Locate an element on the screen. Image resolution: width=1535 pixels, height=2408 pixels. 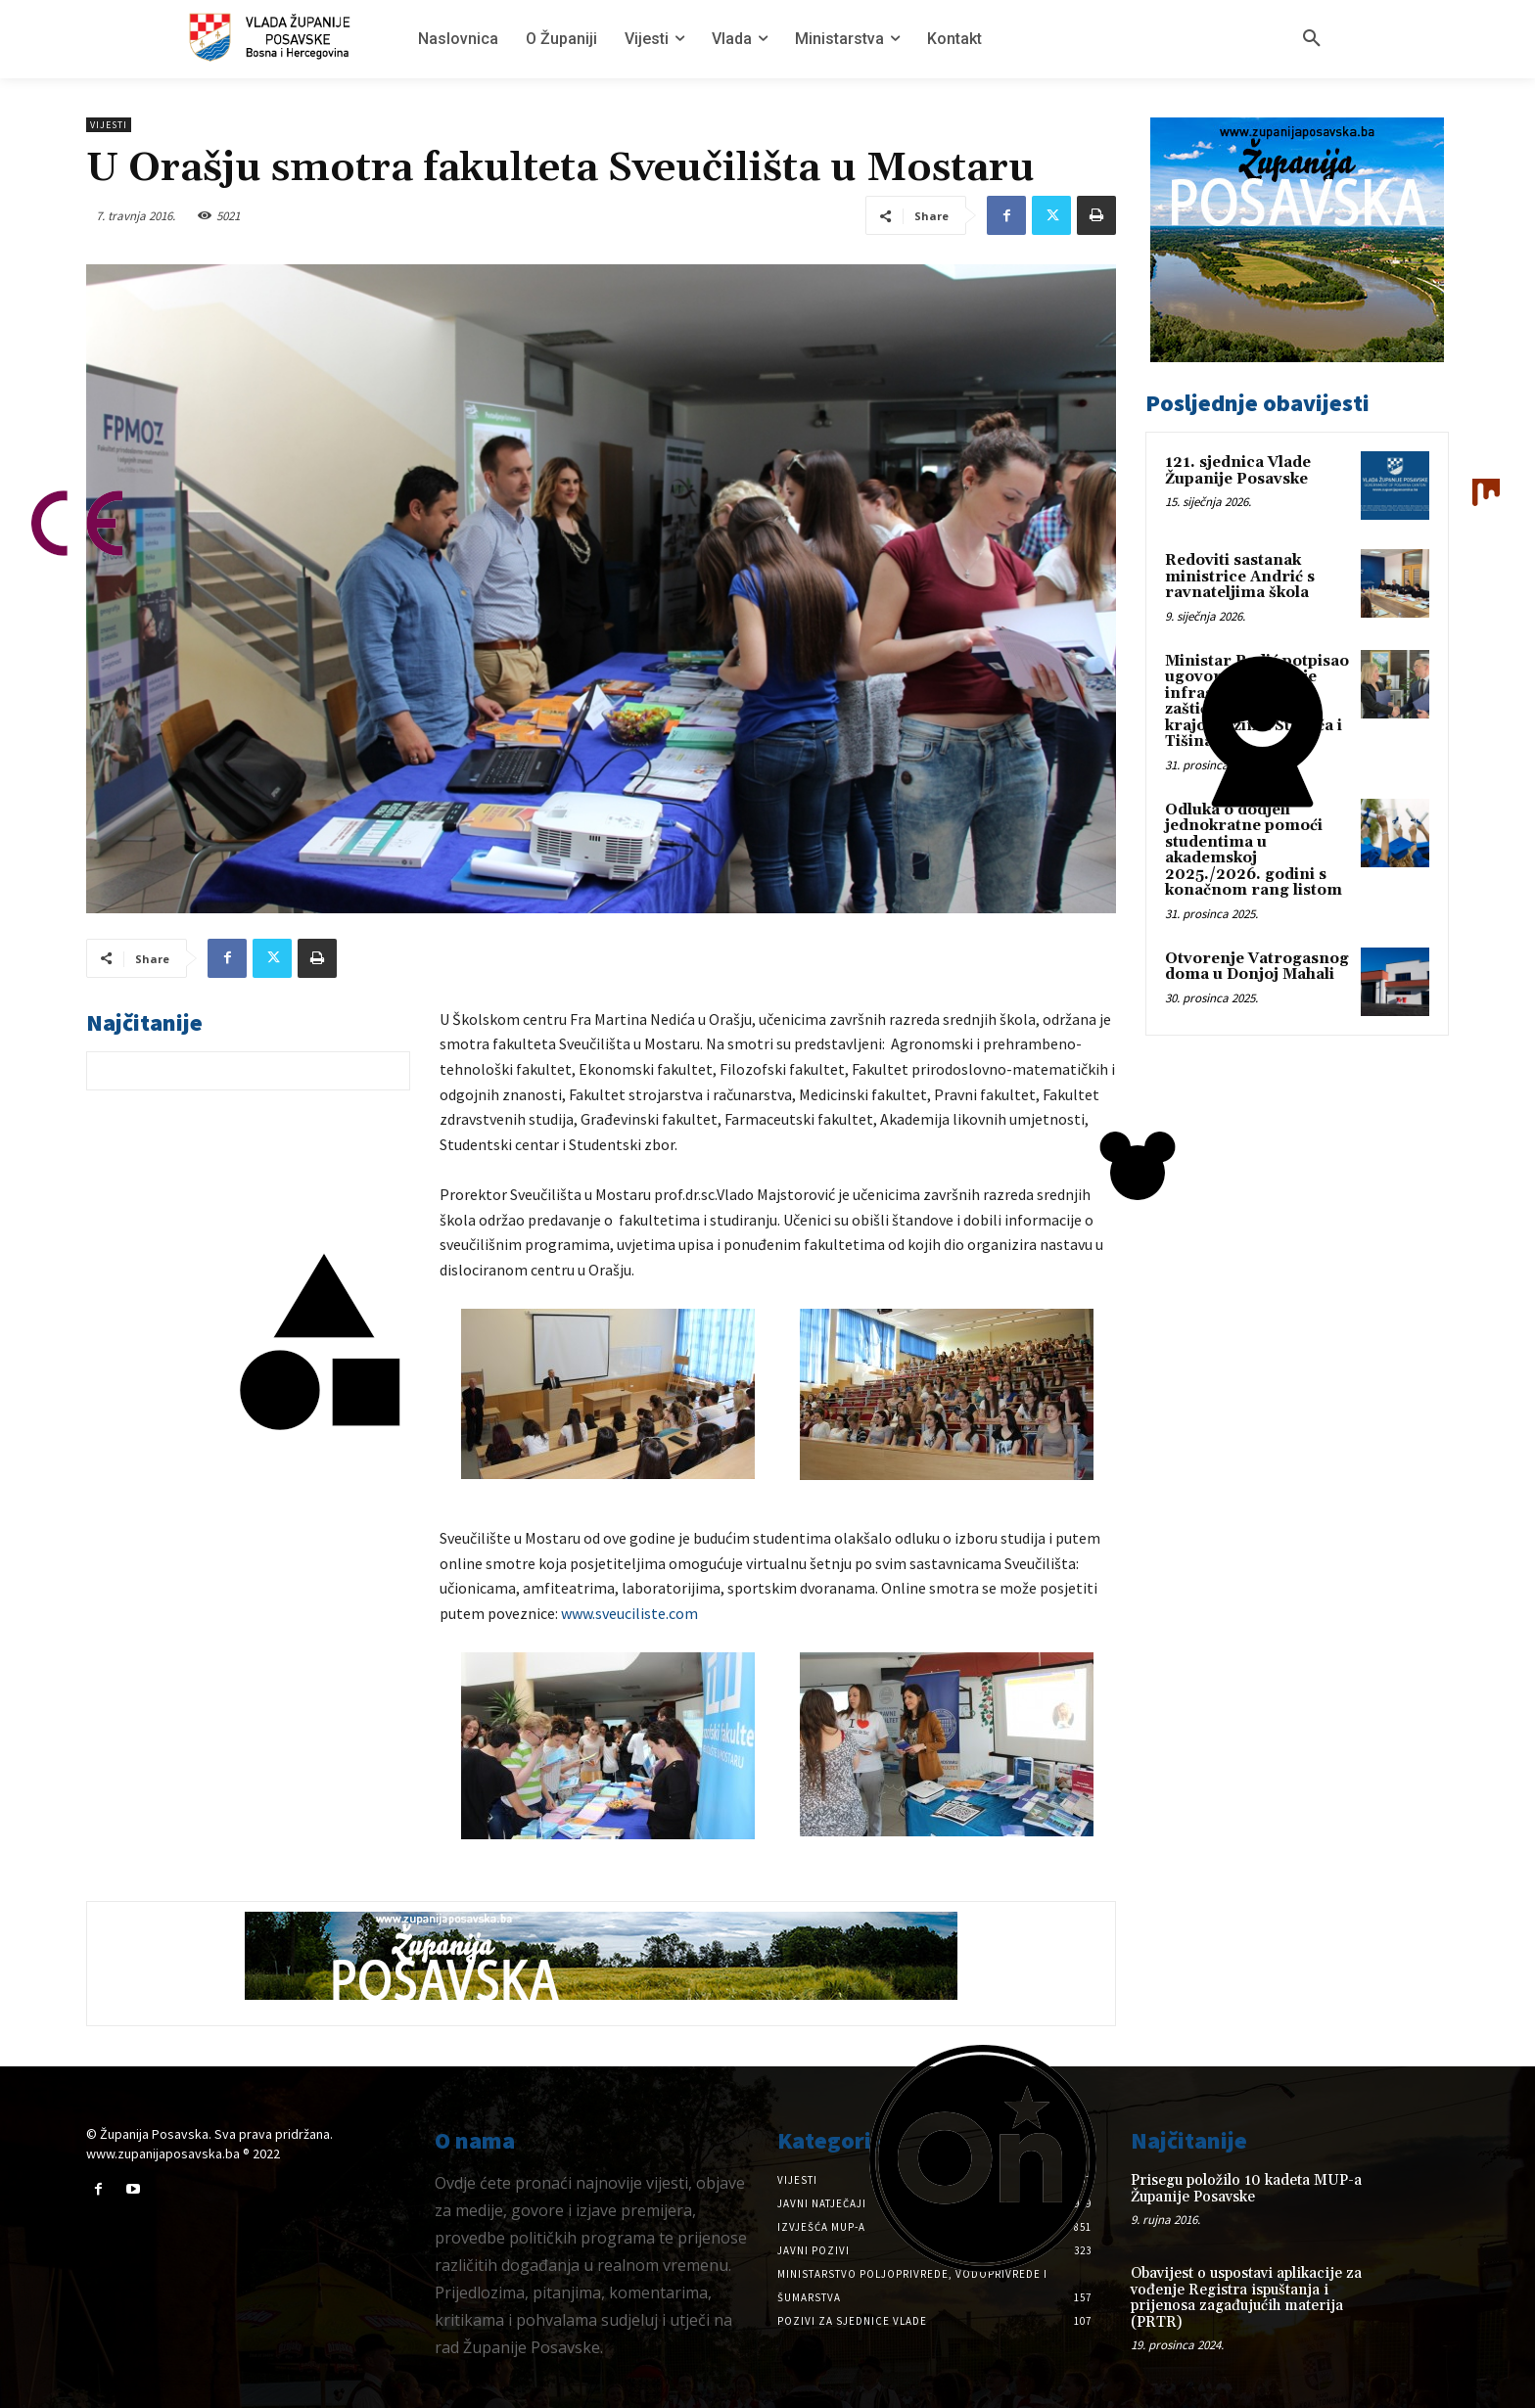
access OnStar connected vehicle services is located at coordinates (983, 2158).